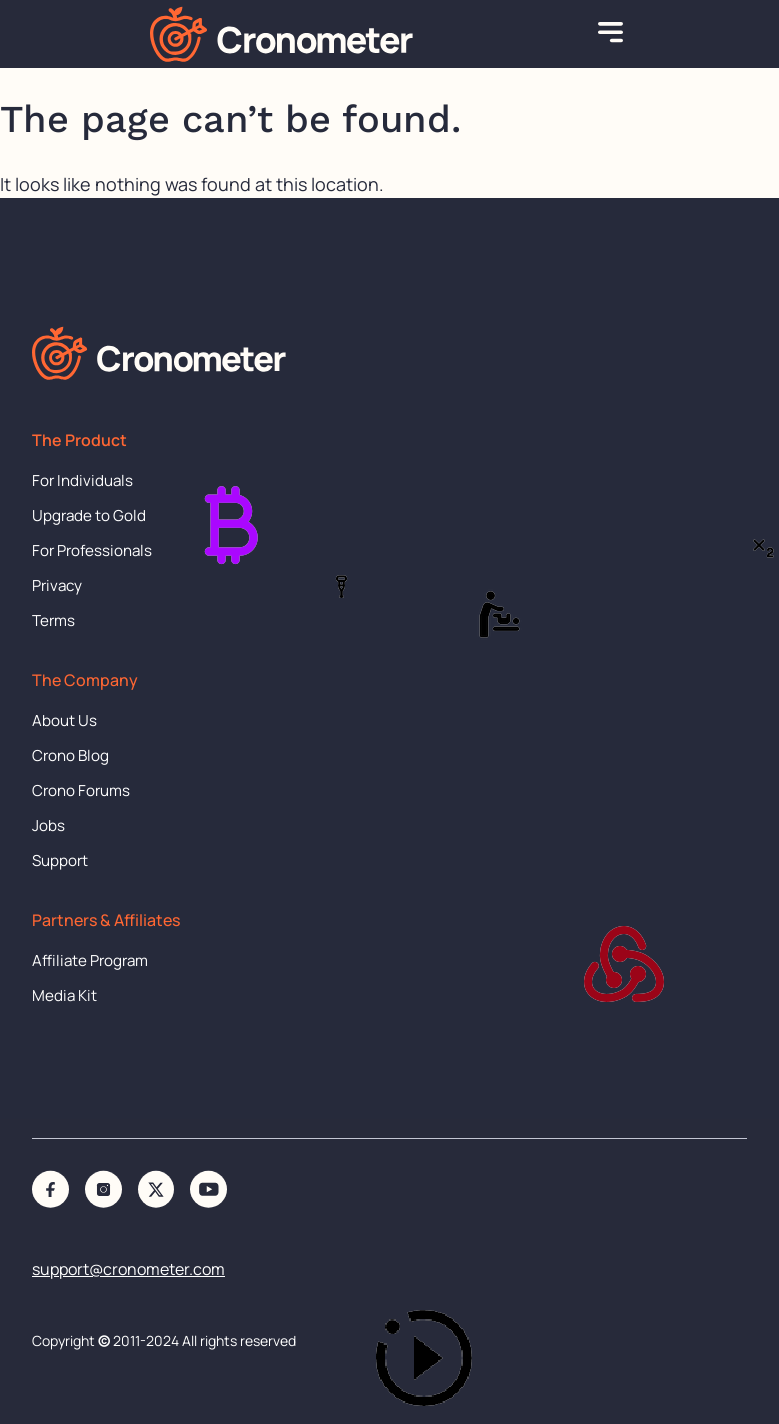  Describe the element at coordinates (624, 966) in the screenshot. I see `redux state management library logo` at that location.